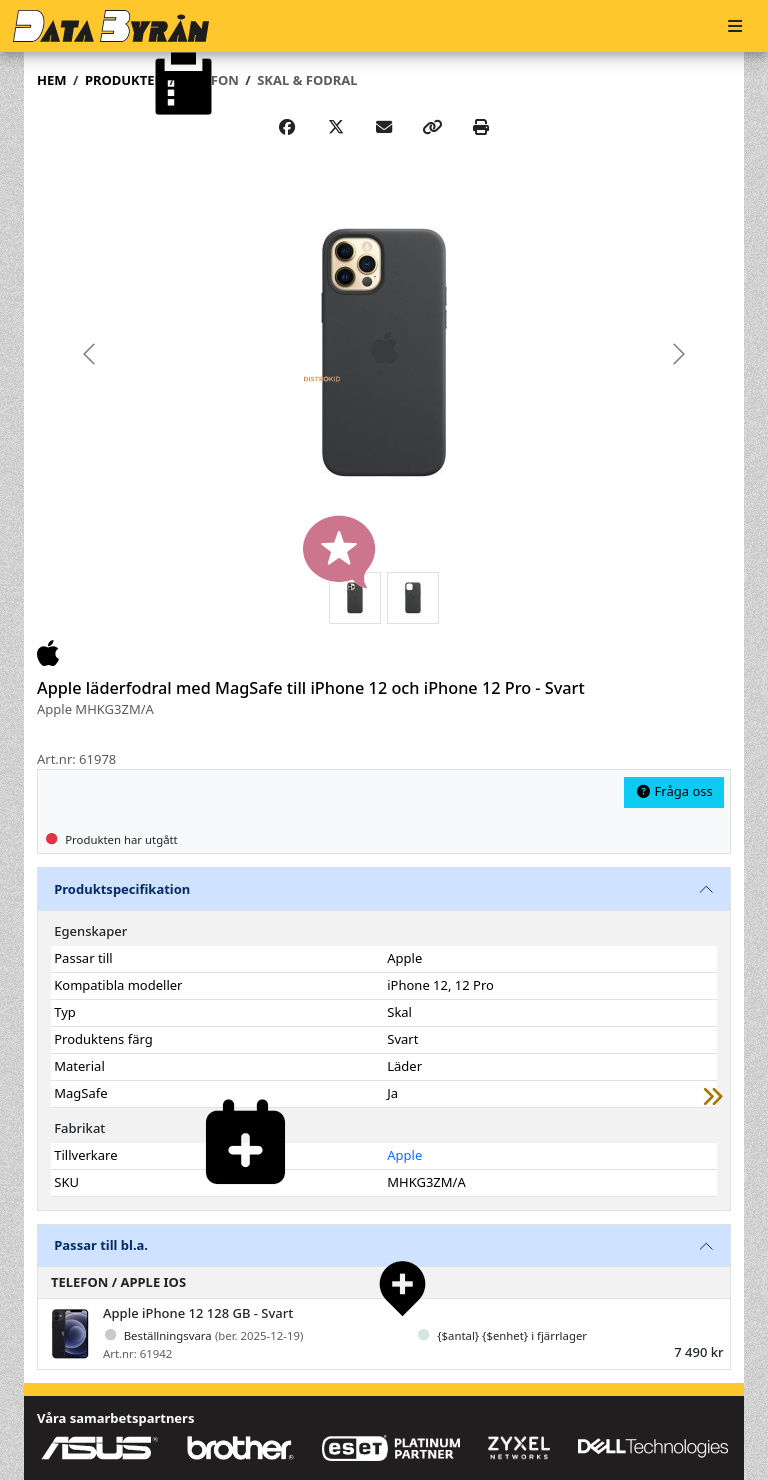 This screenshot has height=1480, width=768. I want to click on add a new location pin, so click(402, 1286).